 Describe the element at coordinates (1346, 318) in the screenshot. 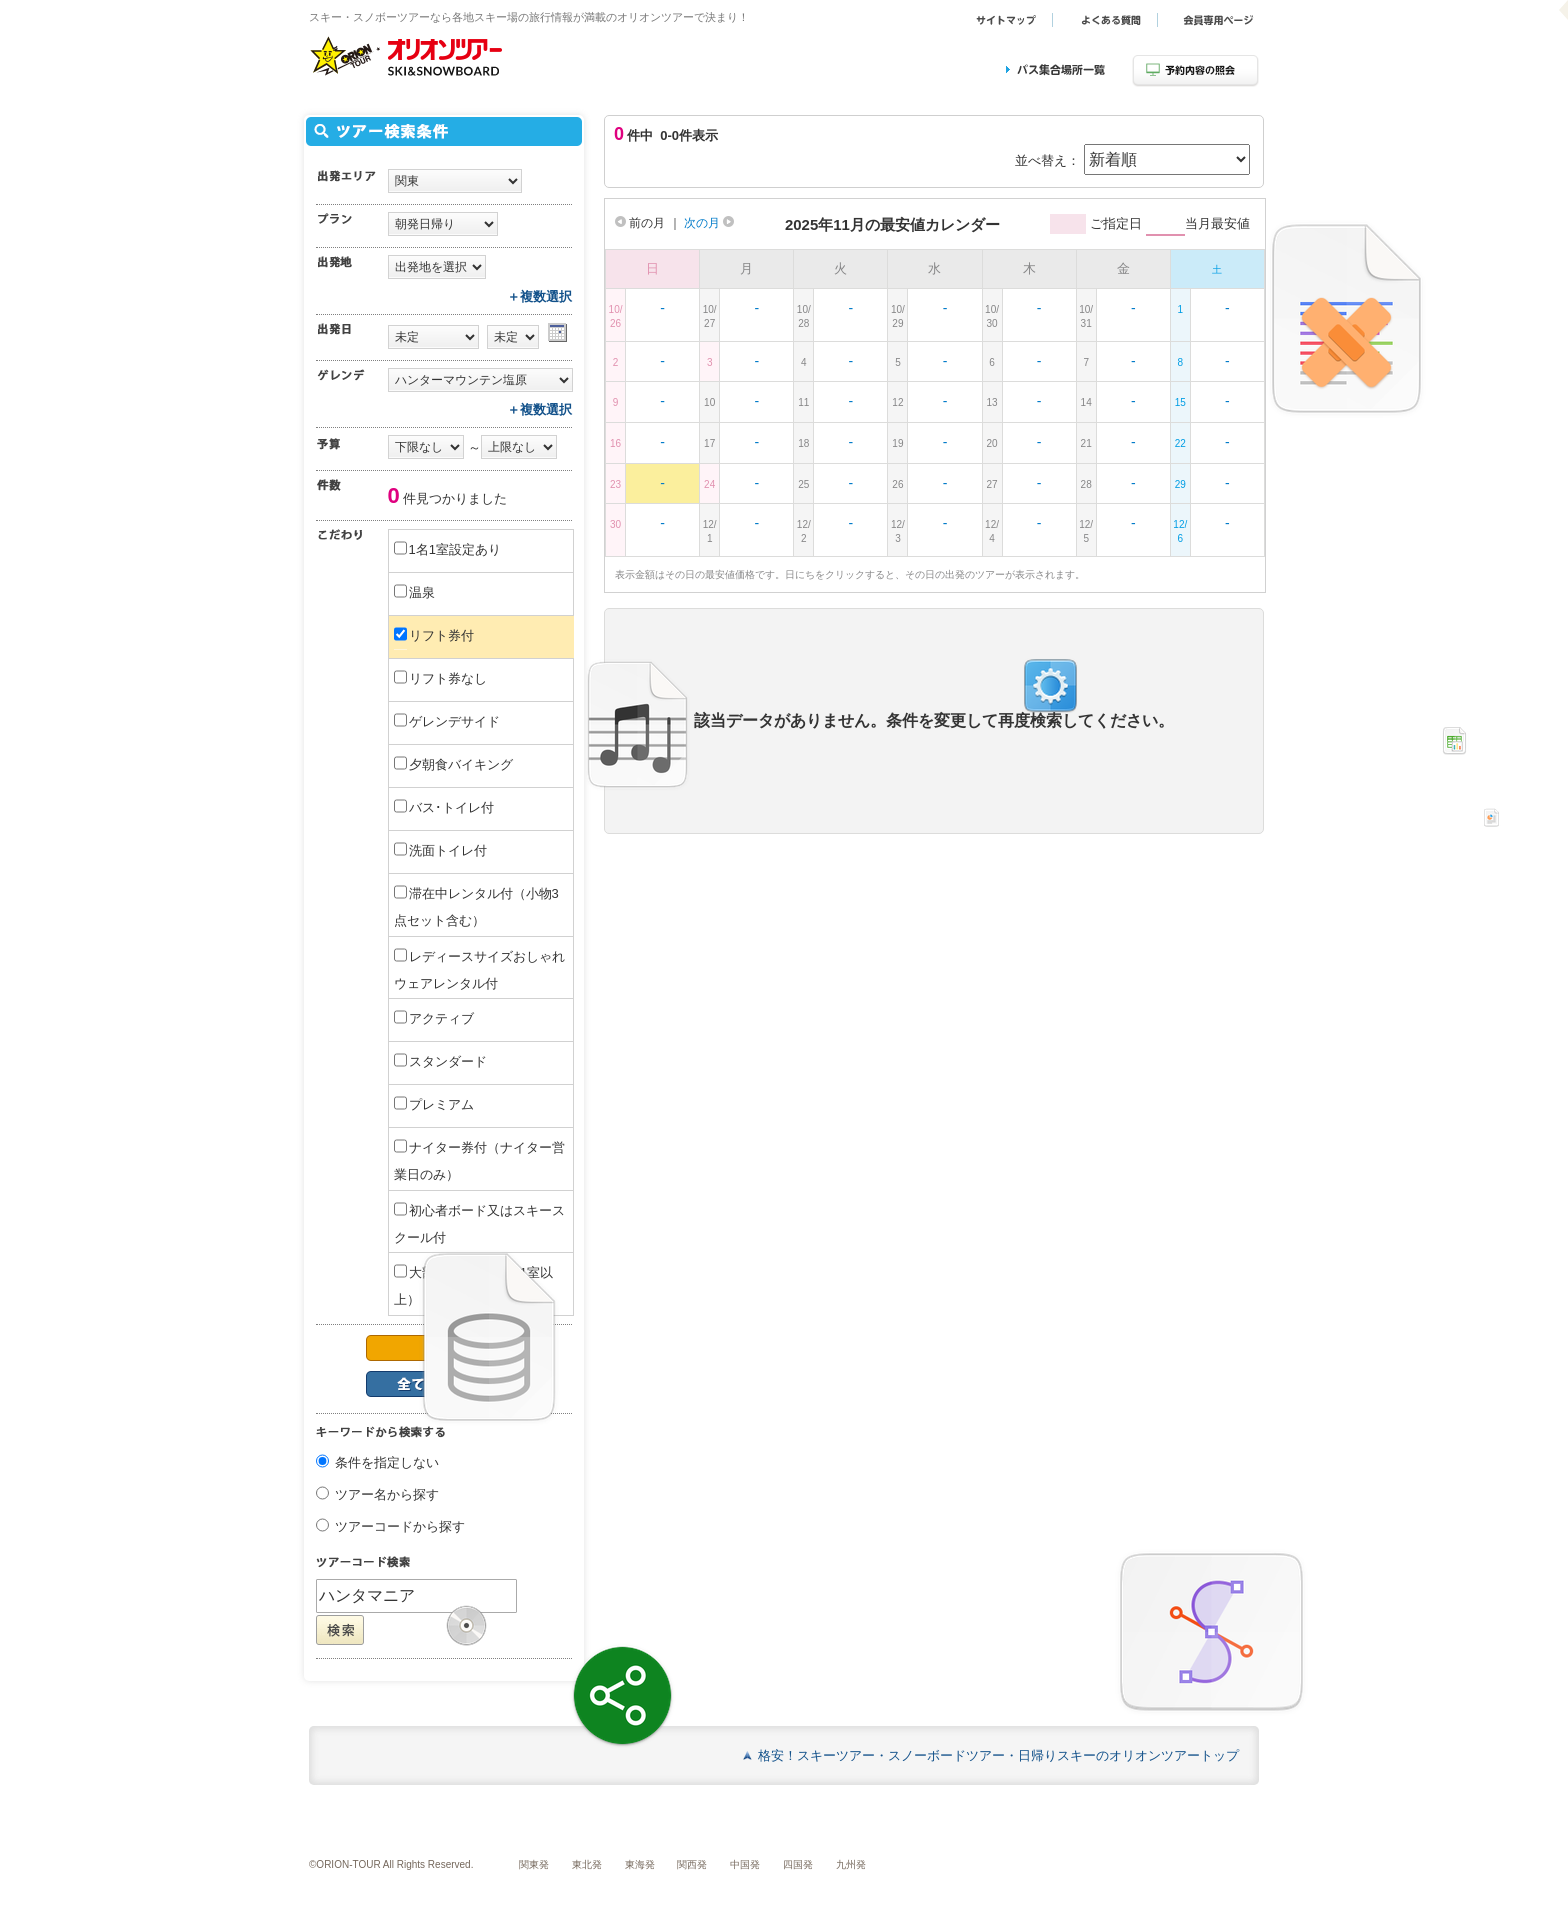

I see `a patch or diff file for code changes` at that location.